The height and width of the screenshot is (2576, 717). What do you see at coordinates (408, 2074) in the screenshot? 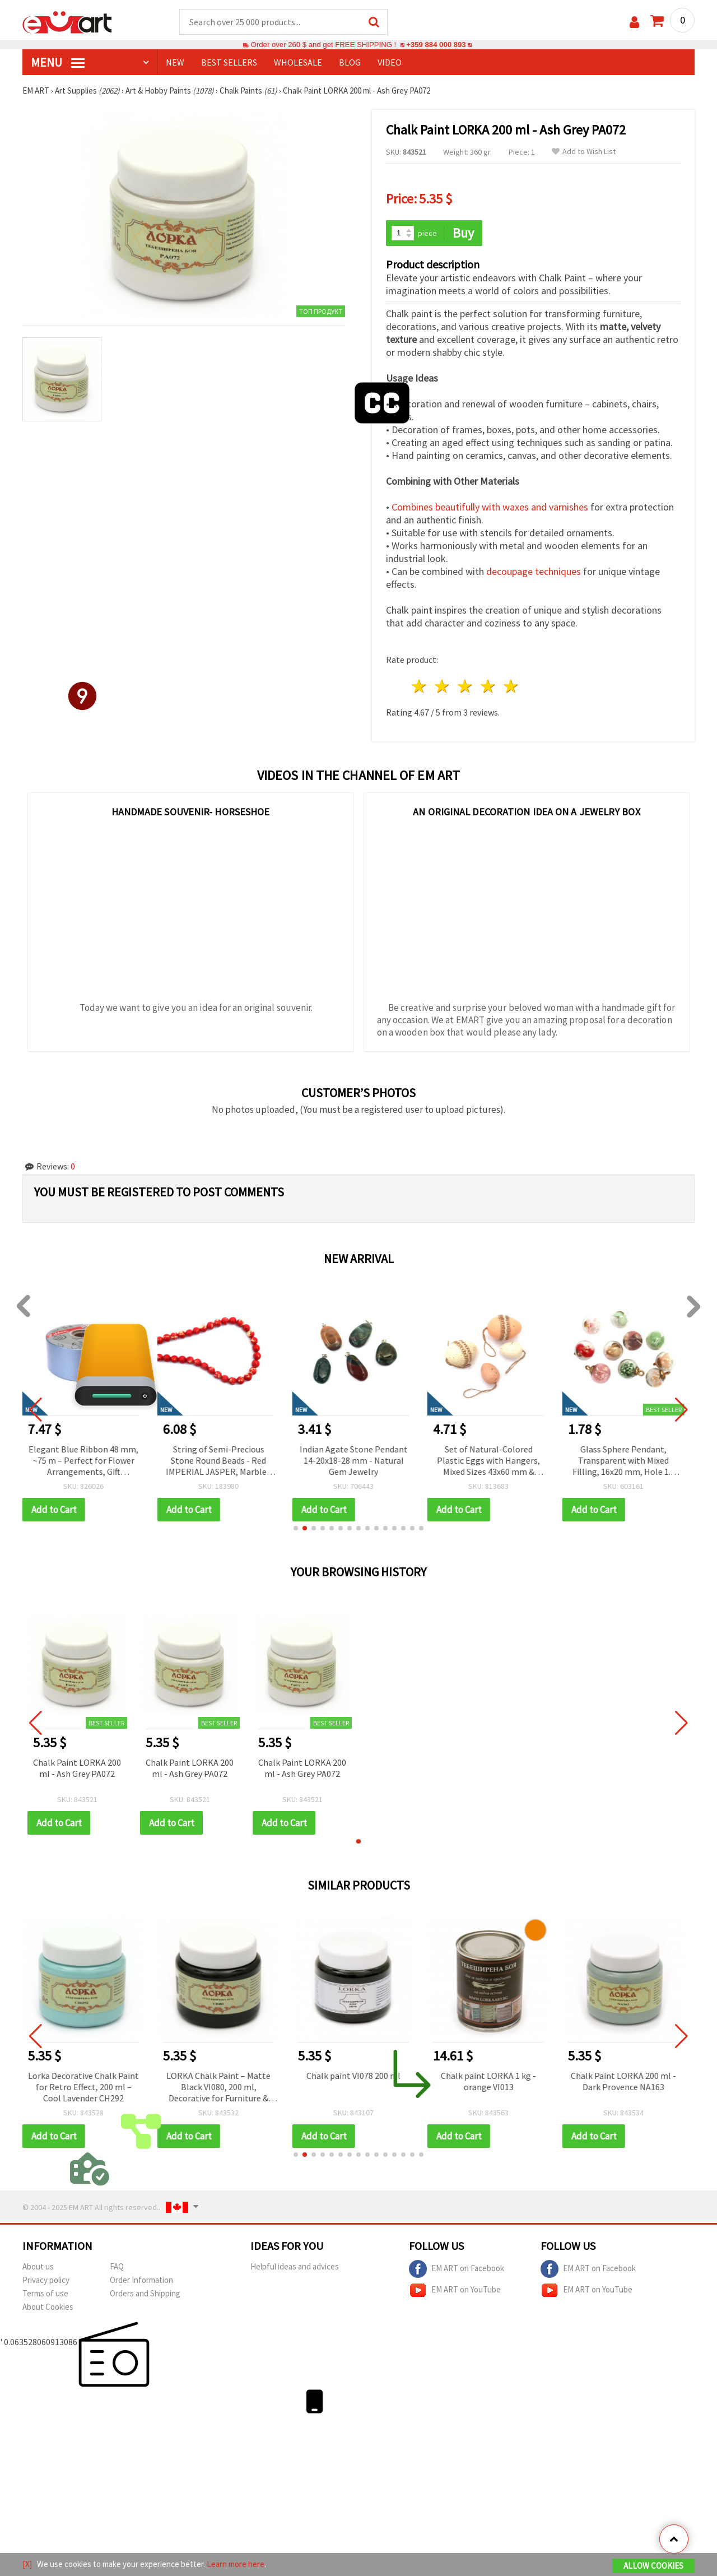
I see `move item down and to the right` at bounding box center [408, 2074].